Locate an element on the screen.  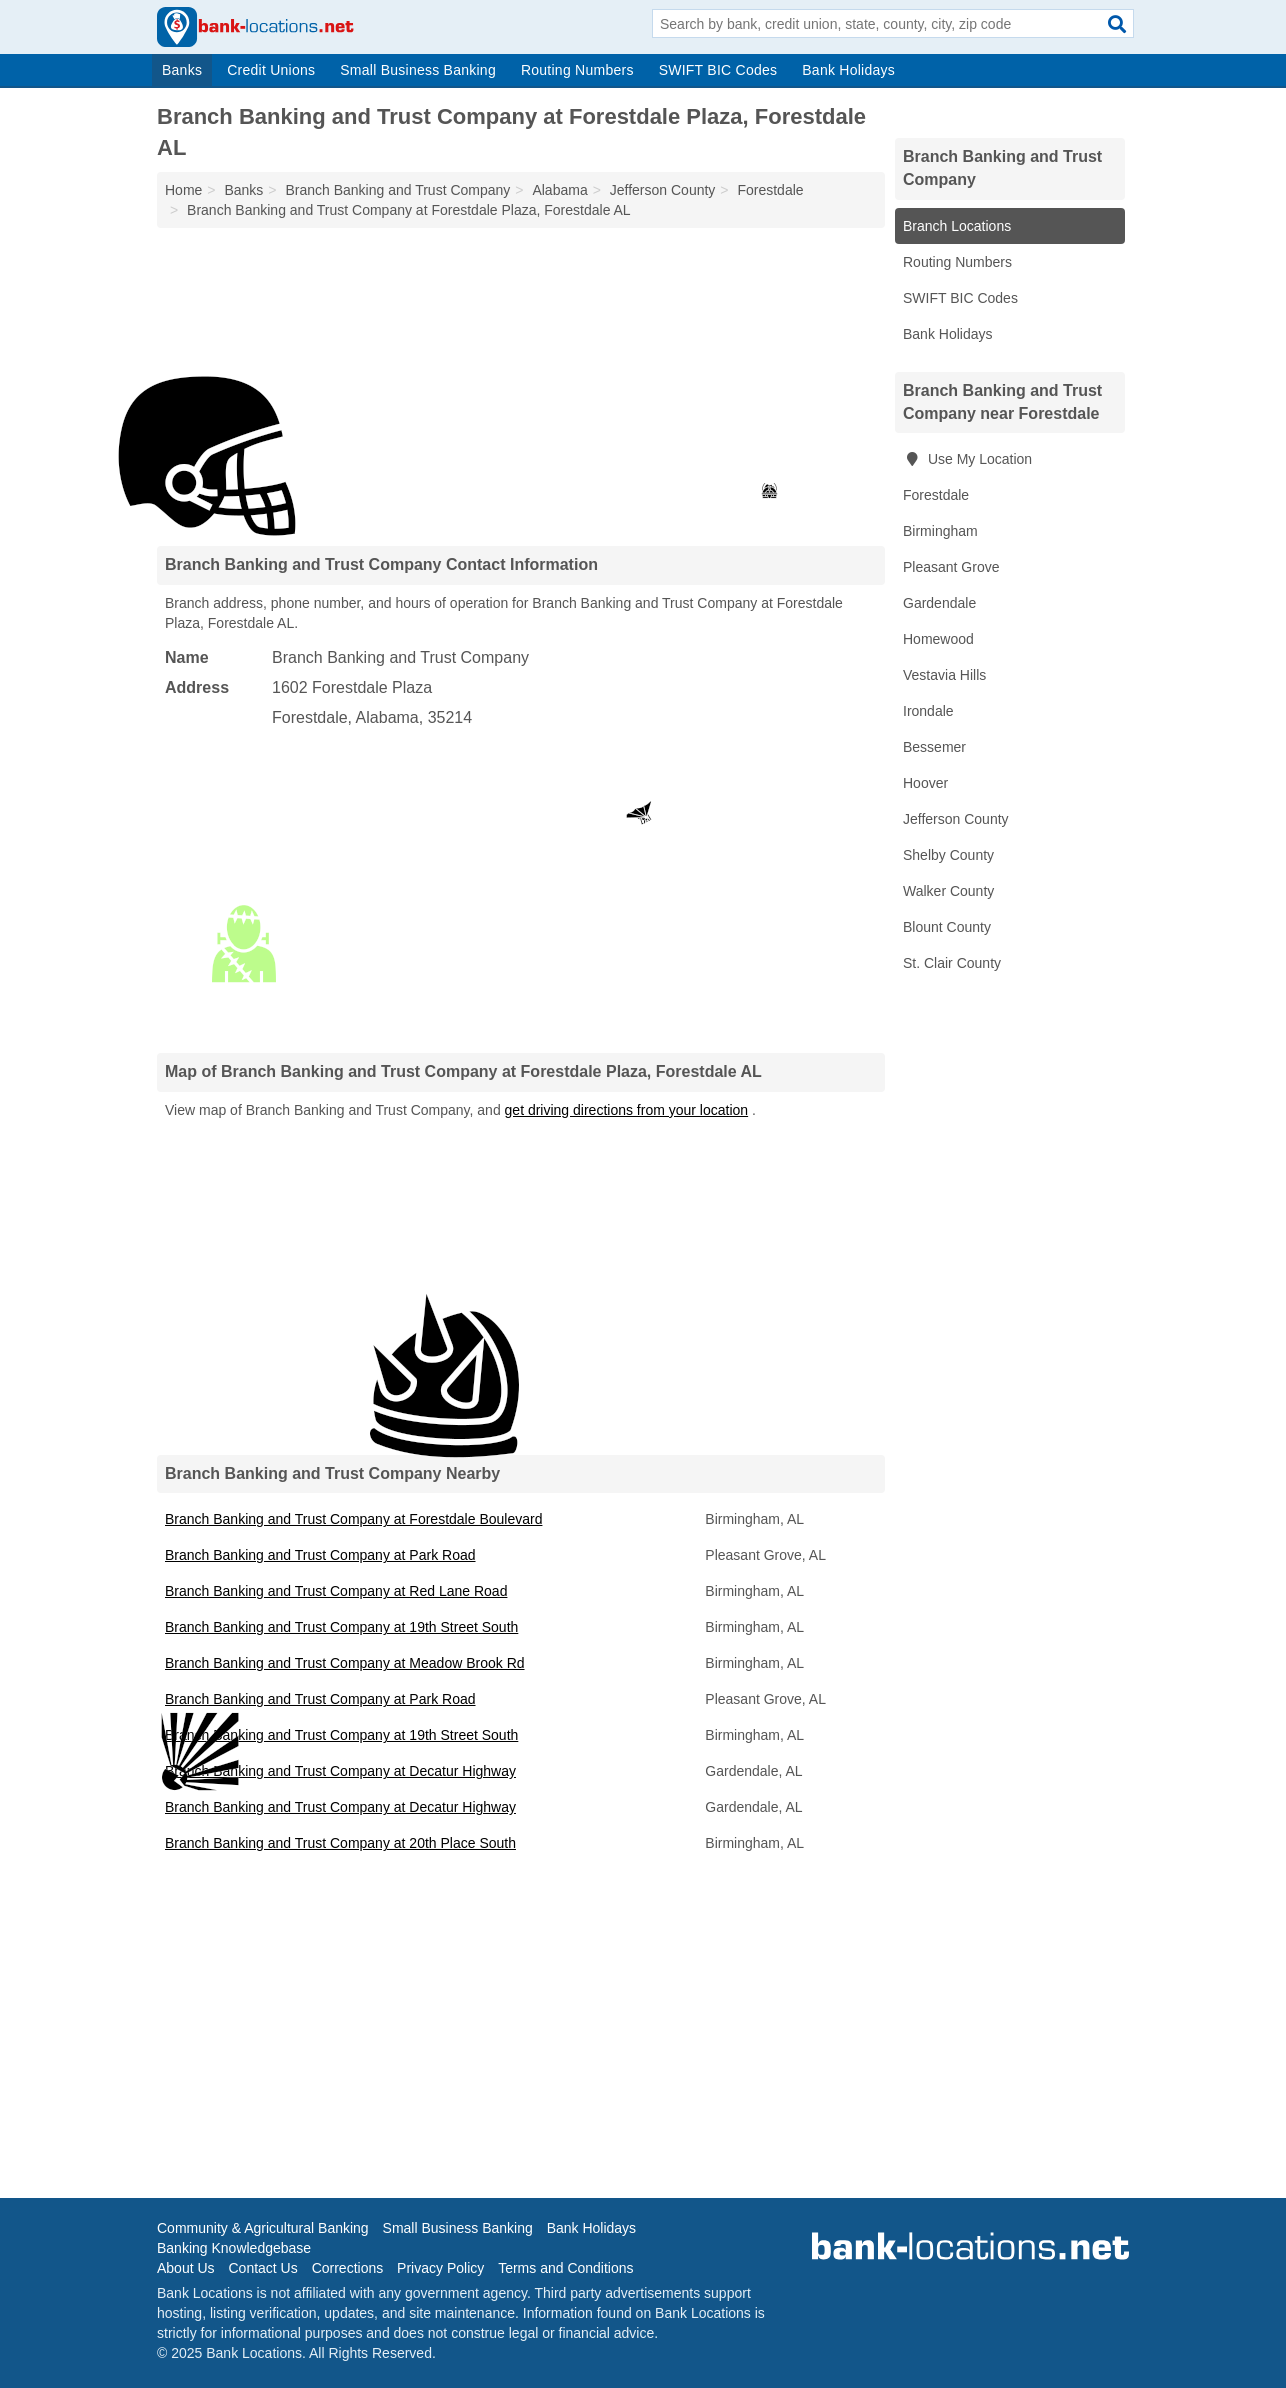
select frankenstein character or monster avatar is located at coordinates (244, 944).